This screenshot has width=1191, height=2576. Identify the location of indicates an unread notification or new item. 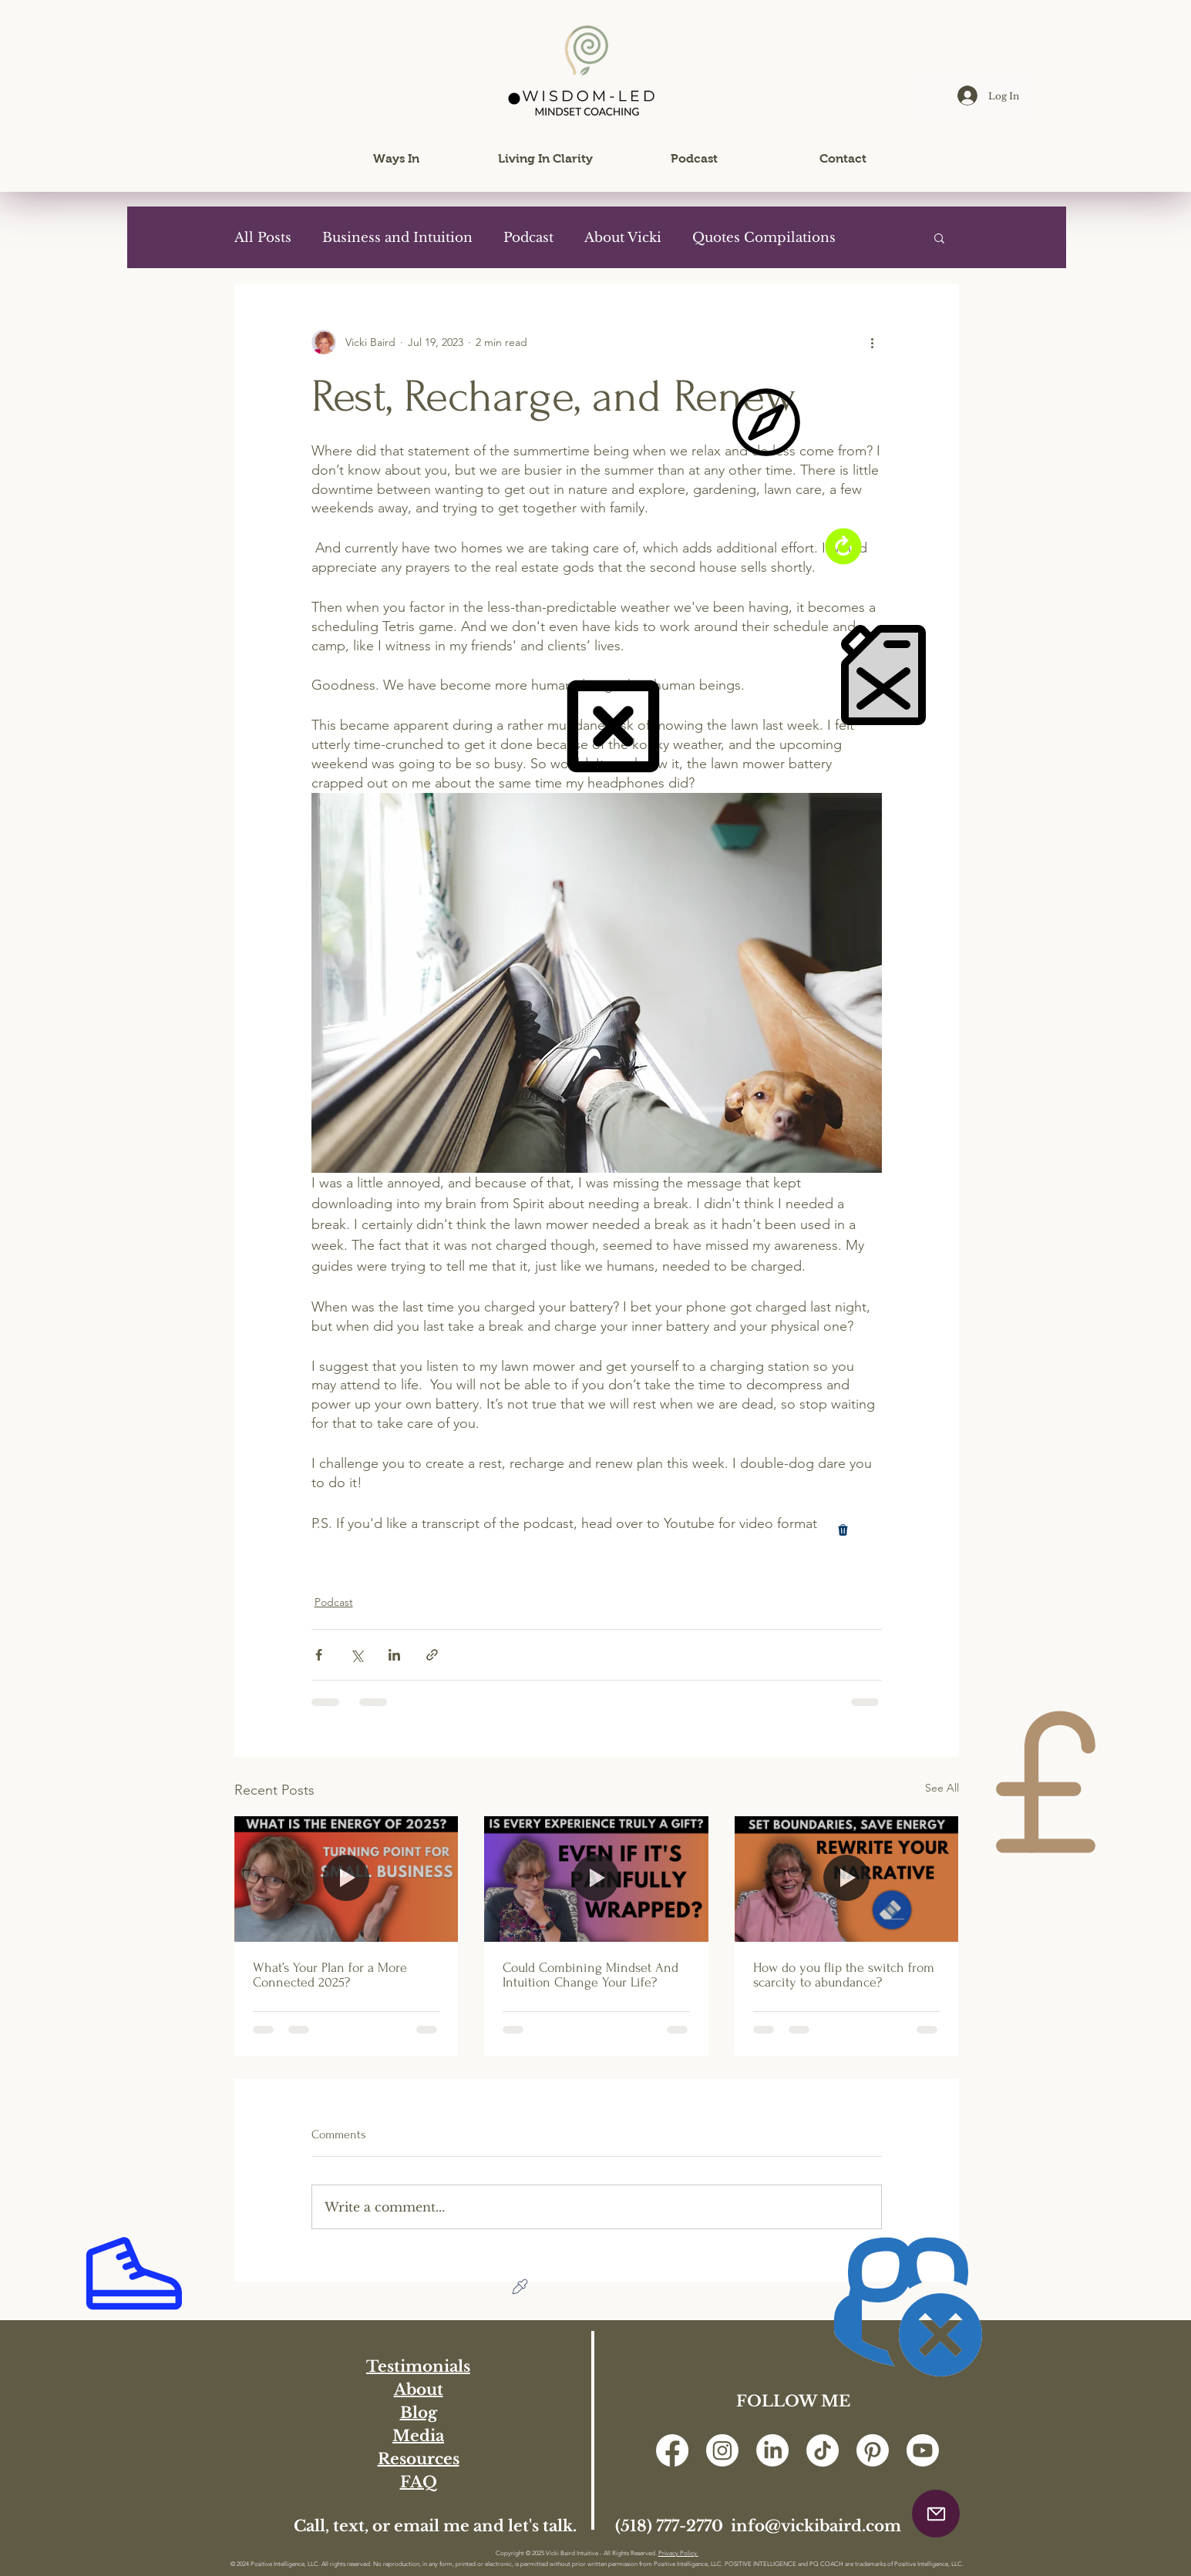
(514, 99).